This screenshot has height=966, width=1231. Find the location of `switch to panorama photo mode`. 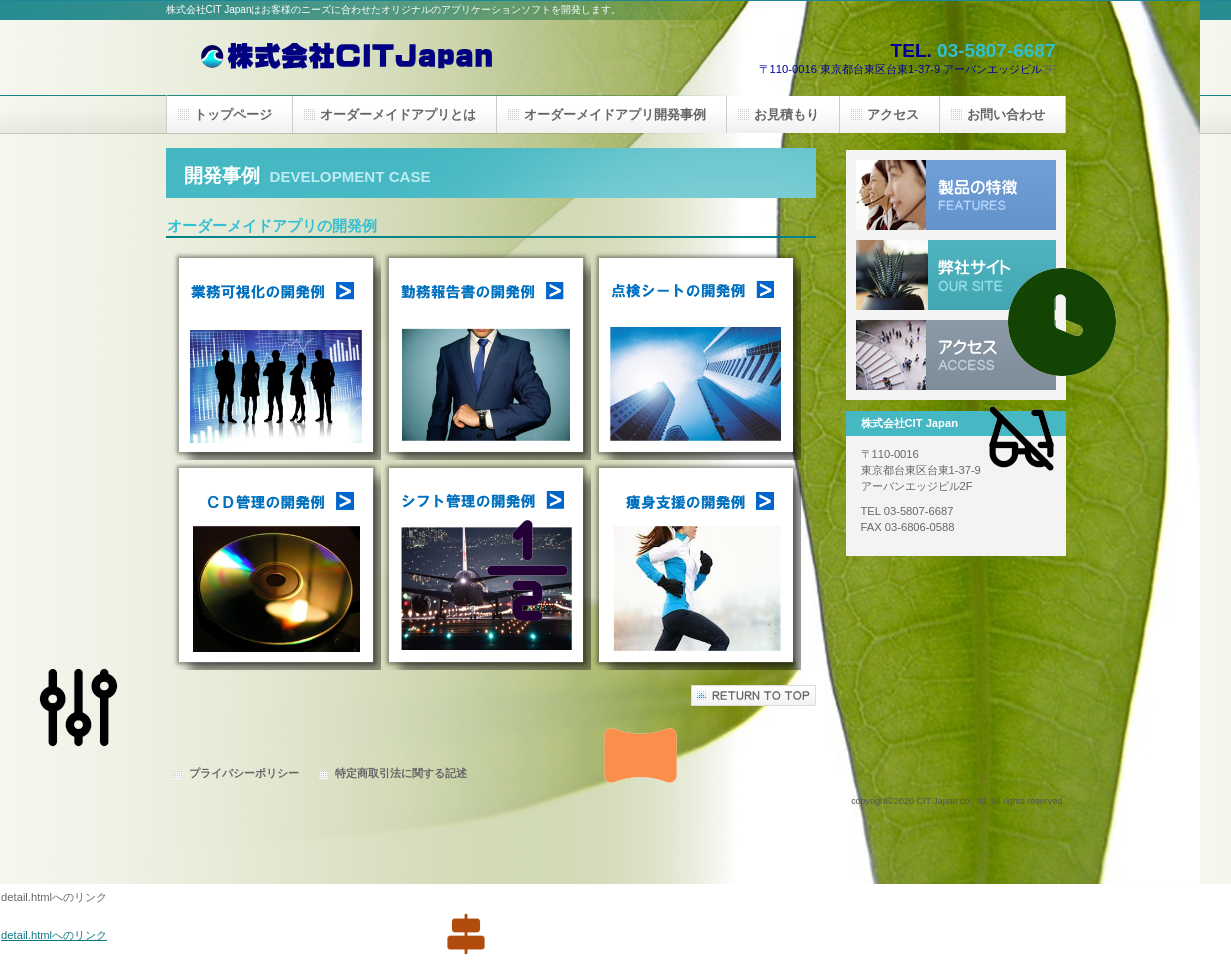

switch to panorama photo mode is located at coordinates (640, 755).